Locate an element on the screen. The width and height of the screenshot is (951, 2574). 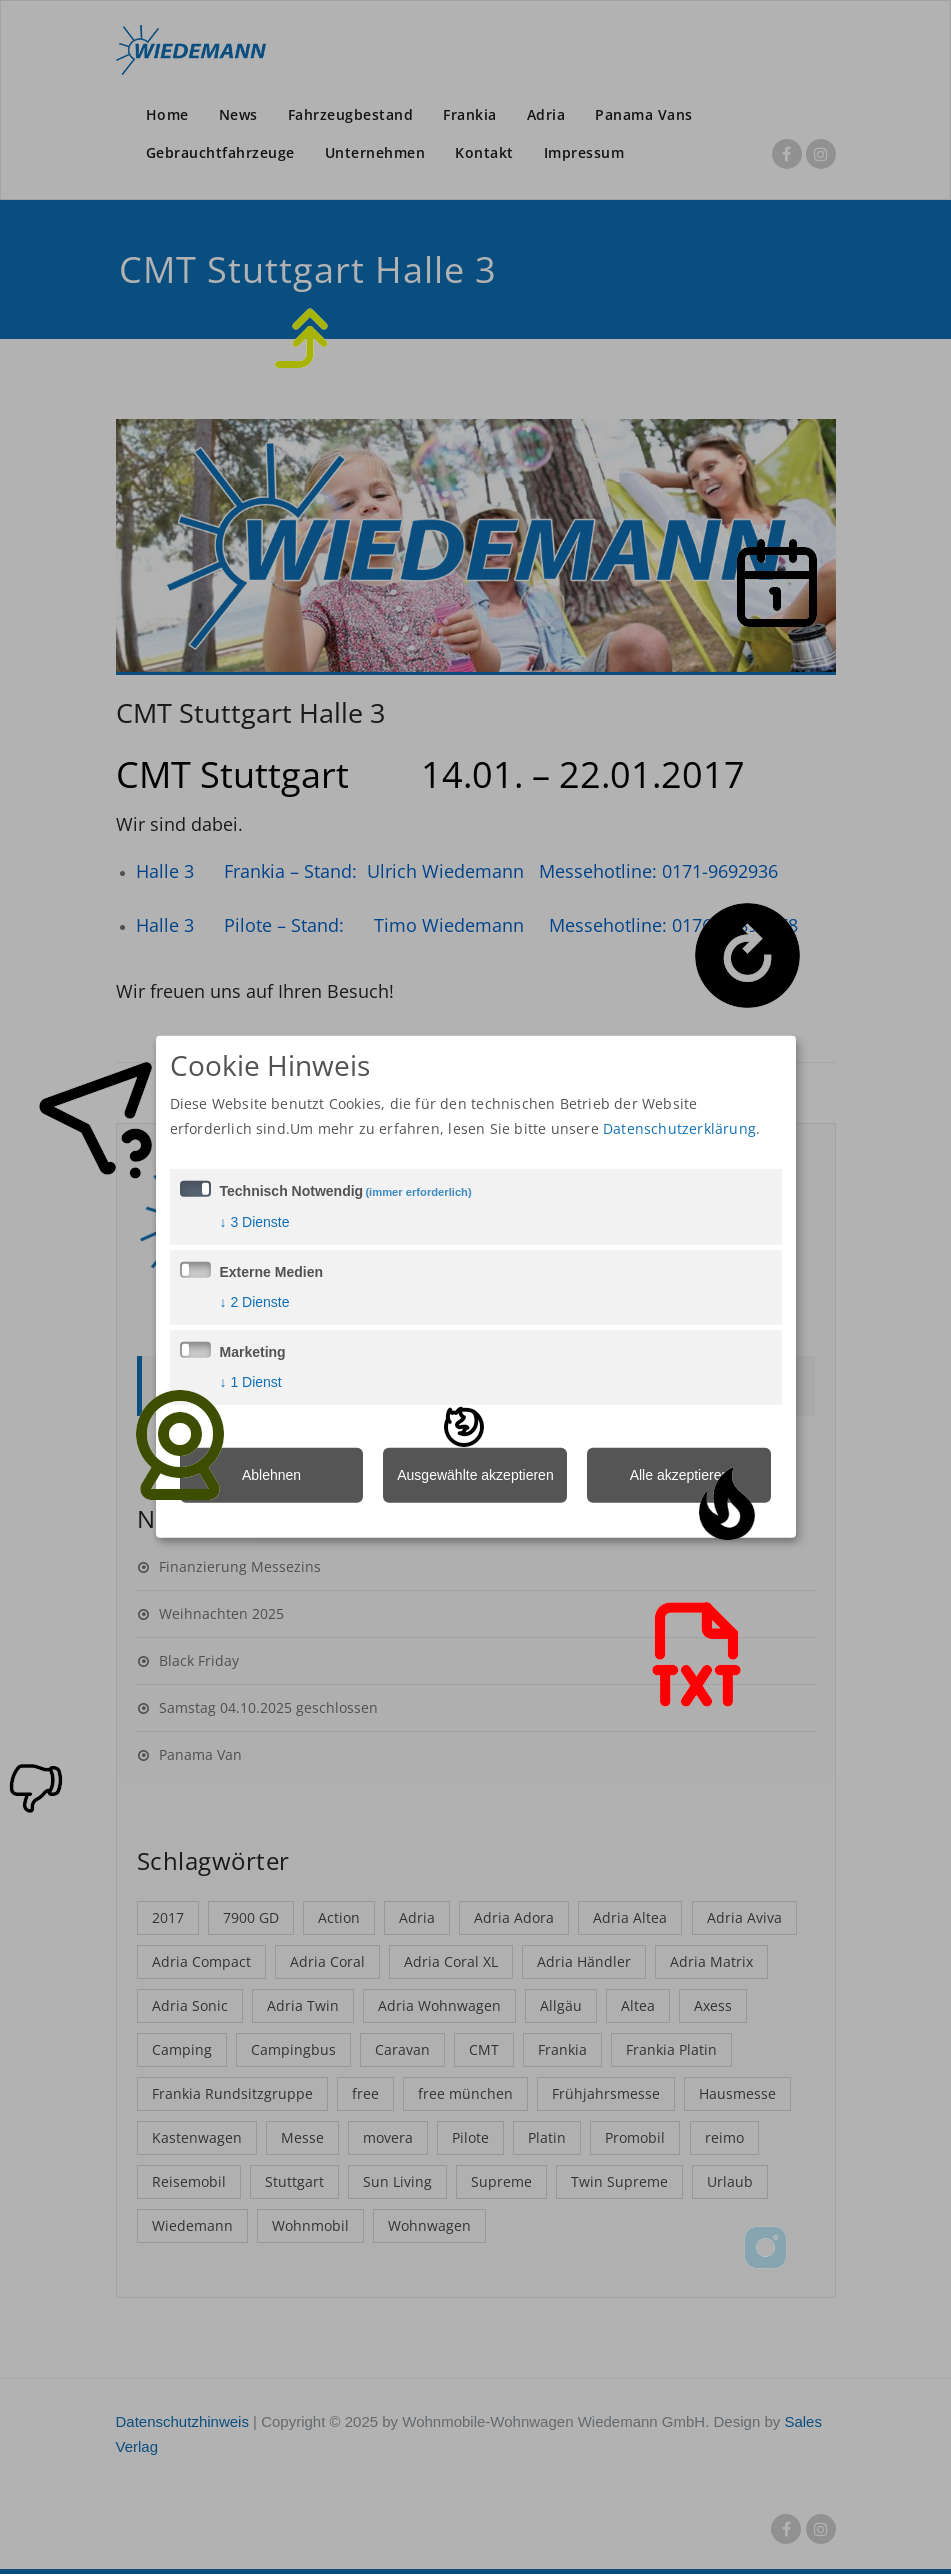
unknown or unconfirmed location is located at coordinates (96, 1117).